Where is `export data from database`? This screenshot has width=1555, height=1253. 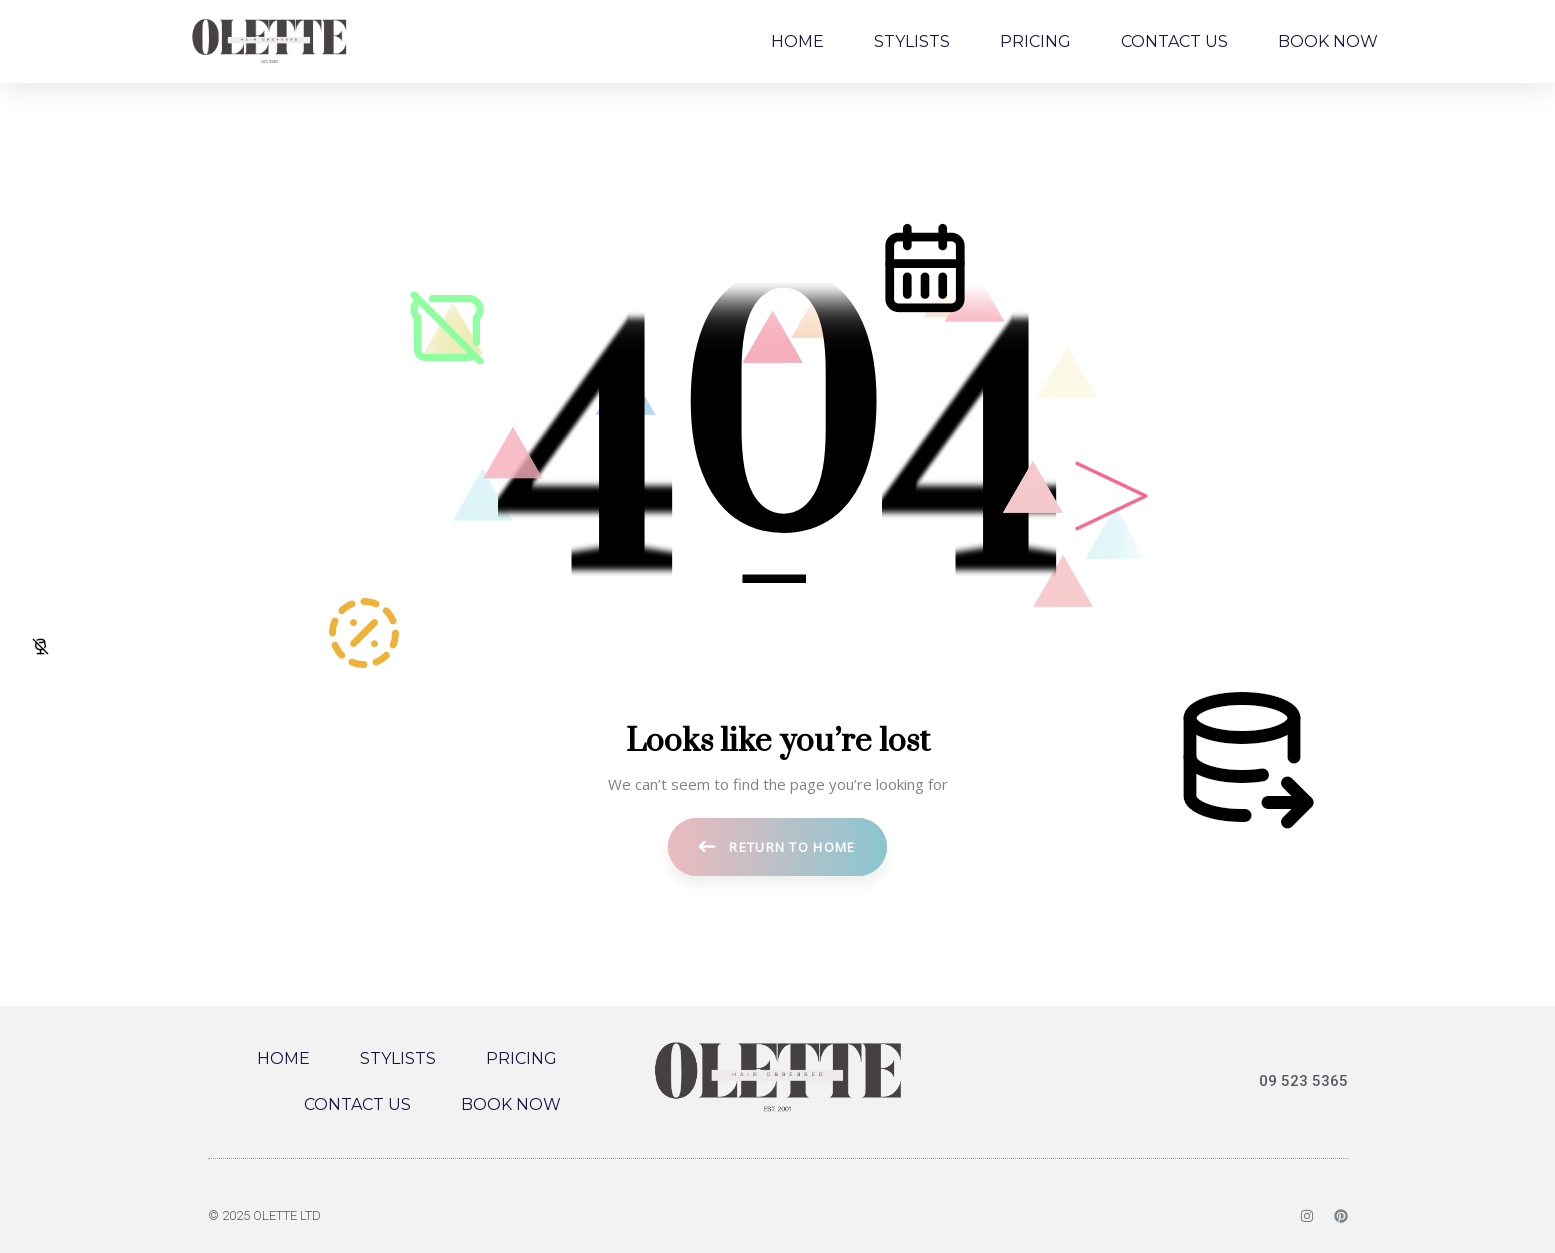
export data from database is located at coordinates (1242, 757).